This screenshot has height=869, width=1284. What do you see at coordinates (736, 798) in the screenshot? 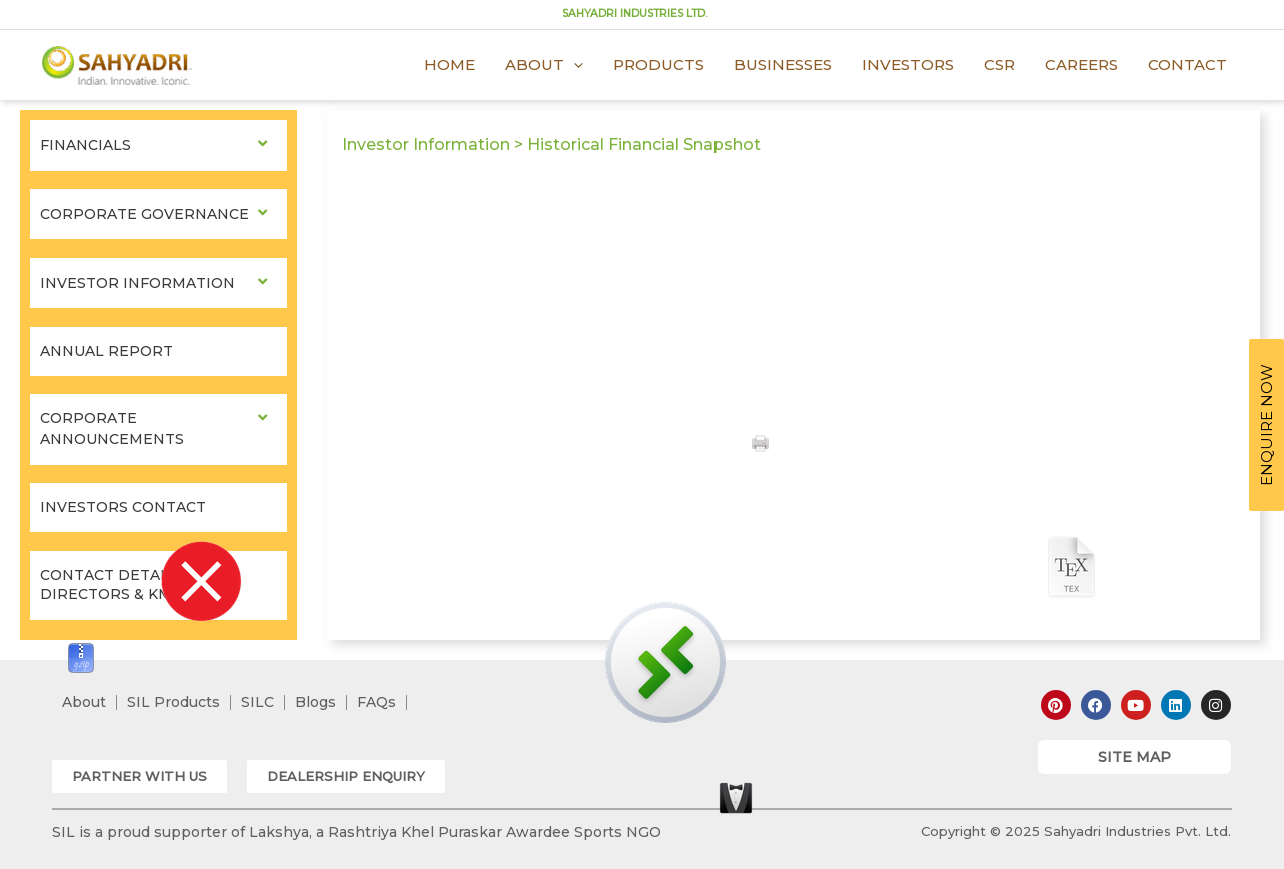
I see `manage digital certificates and security credentials` at bounding box center [736, 798].